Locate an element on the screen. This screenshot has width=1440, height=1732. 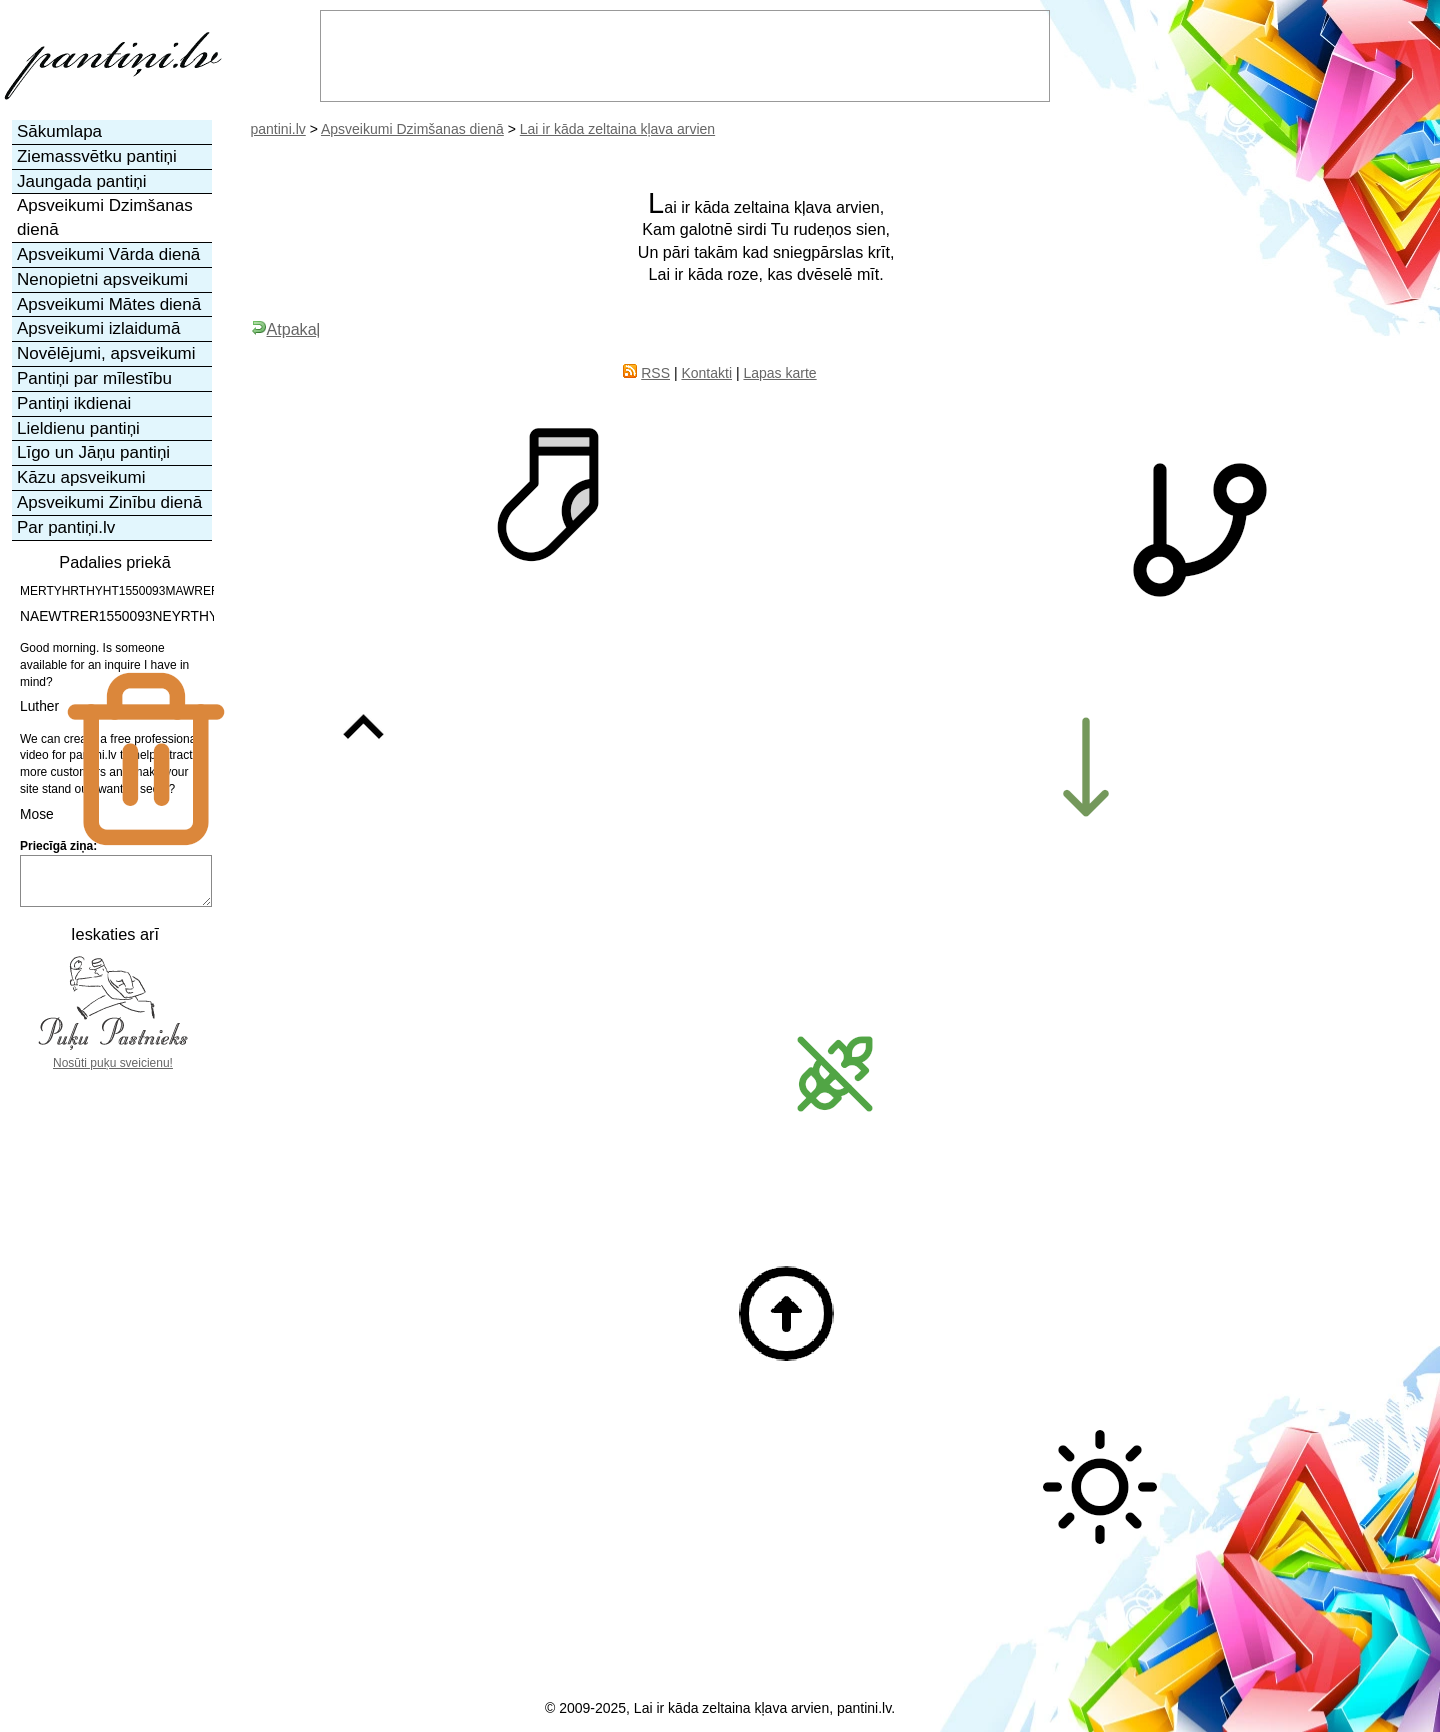
upload a file or content is located at coordinates (786, 1313).